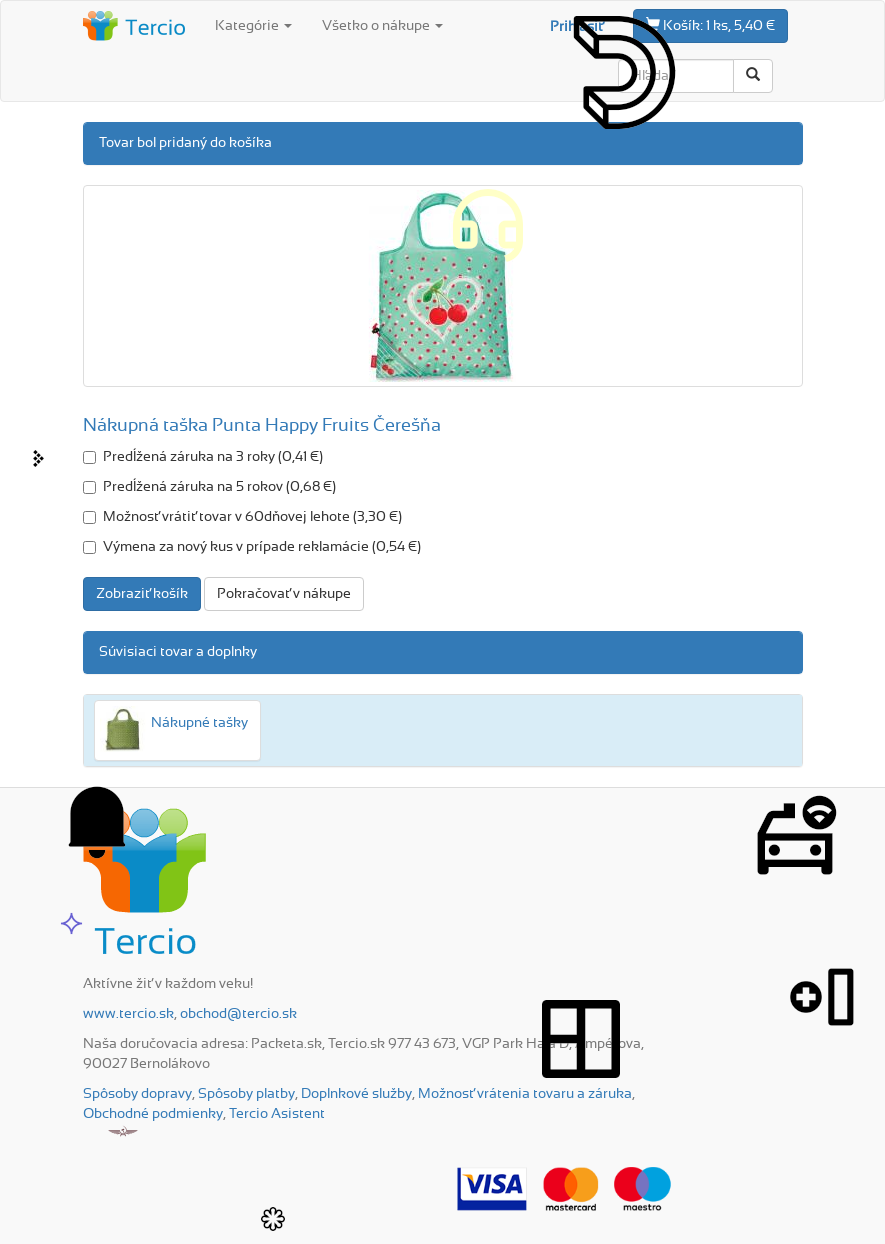 This screenshot has height=1244, width=885. Describe the element at coordinates (825, 997) in the screenshot. I see `insert a new column to the left` at that location.